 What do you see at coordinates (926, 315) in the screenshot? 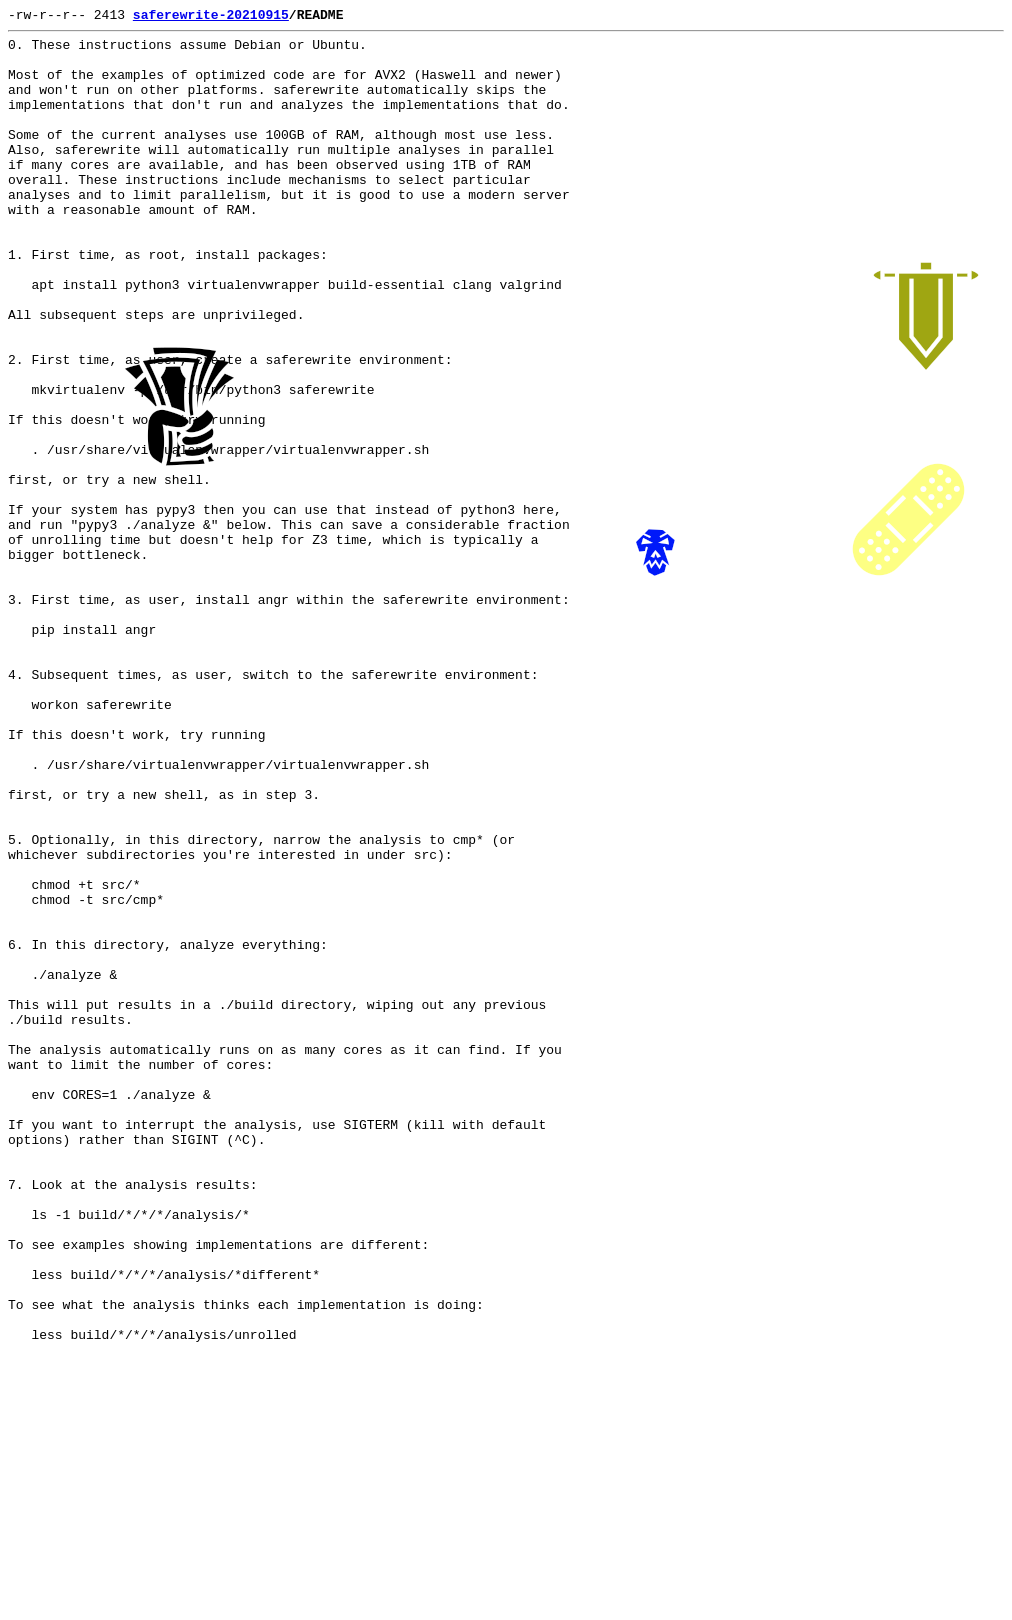
I see `adjust banner width or resize vertical flag element` at bounding box center [926, 315].